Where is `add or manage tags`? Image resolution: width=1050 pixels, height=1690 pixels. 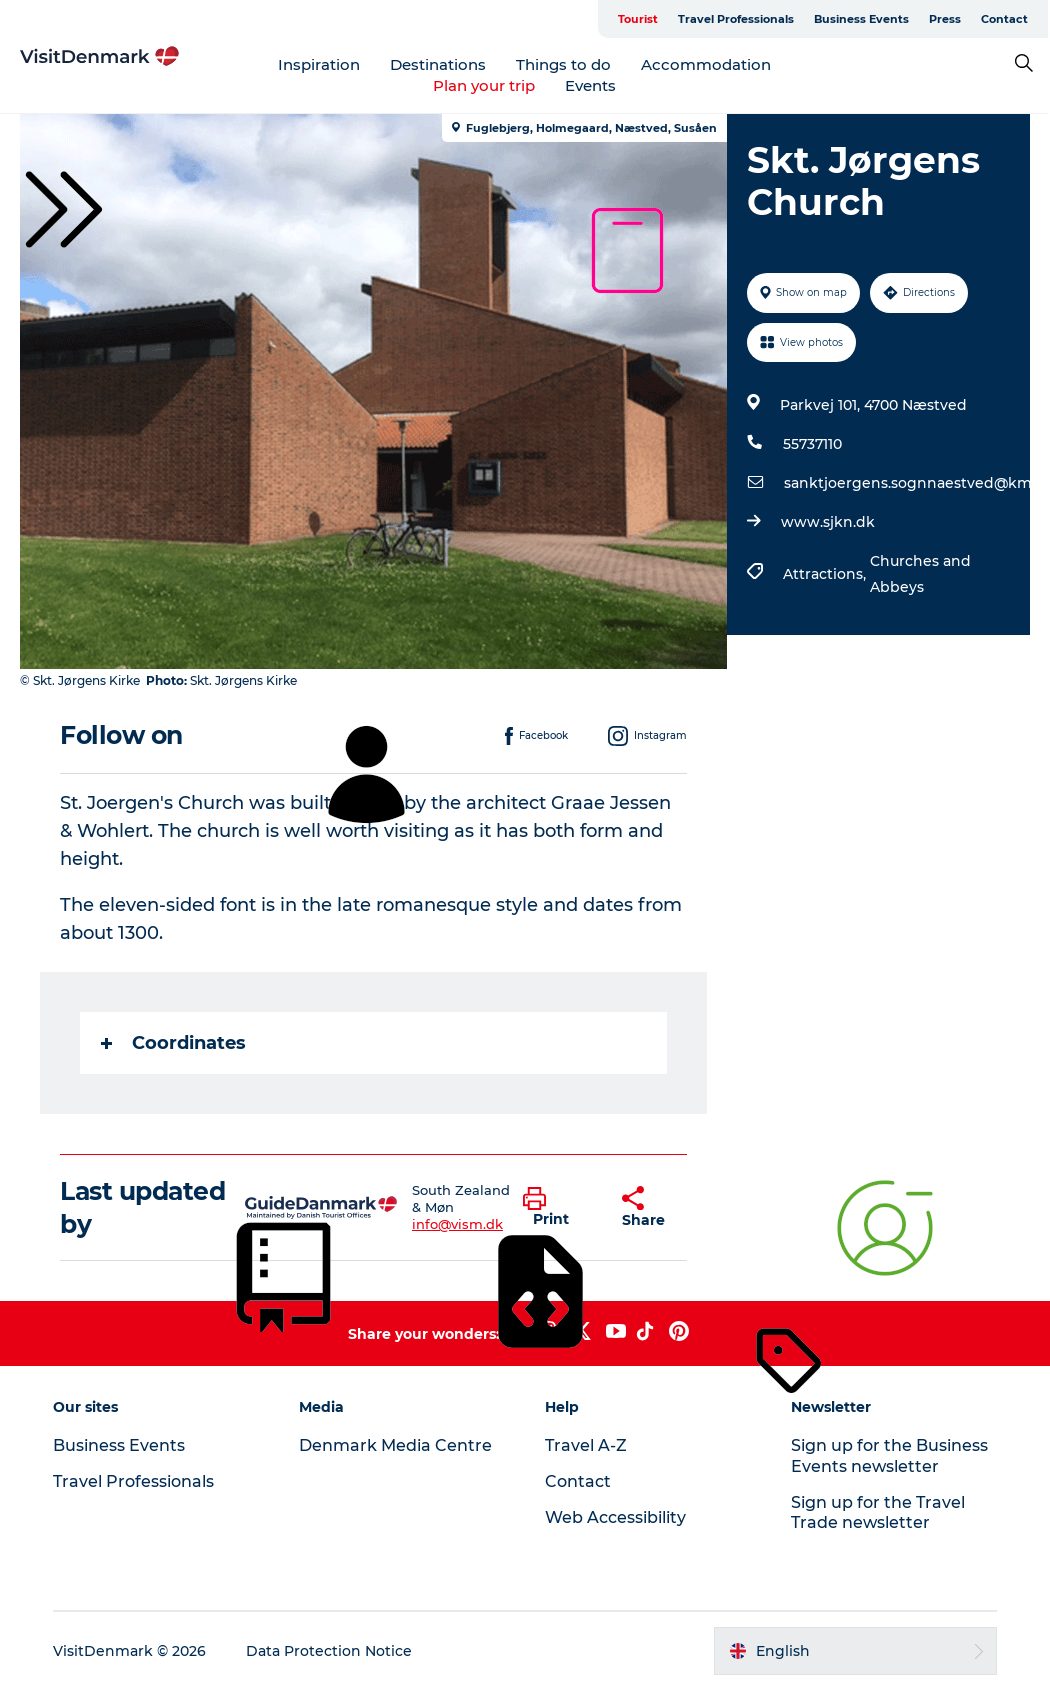
add or manage tags is located at coordinates (787, 1359).